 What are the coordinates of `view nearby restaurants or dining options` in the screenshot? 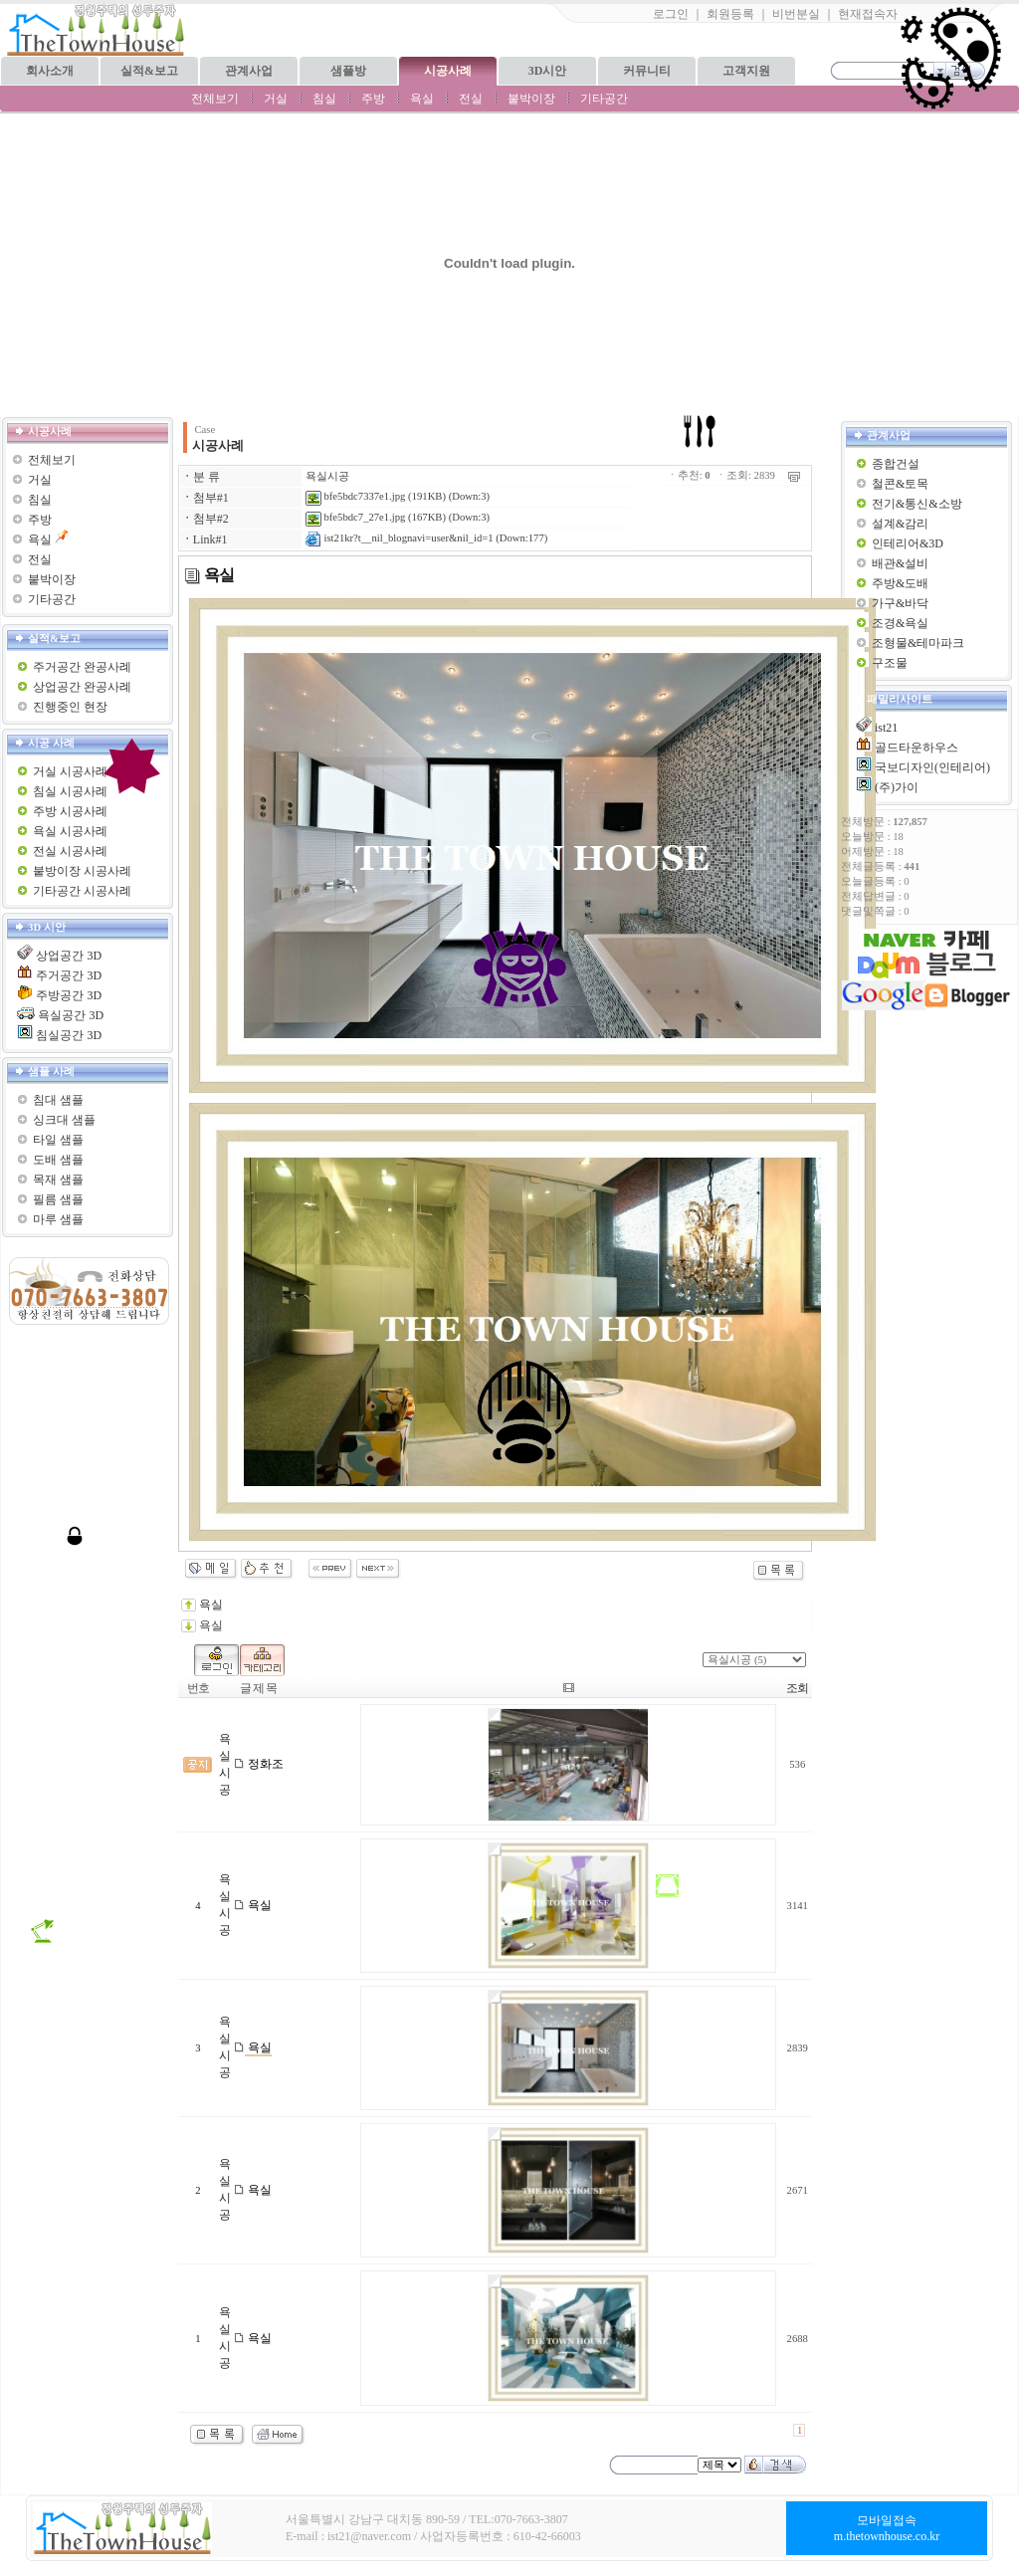 It's located at (699, 431).